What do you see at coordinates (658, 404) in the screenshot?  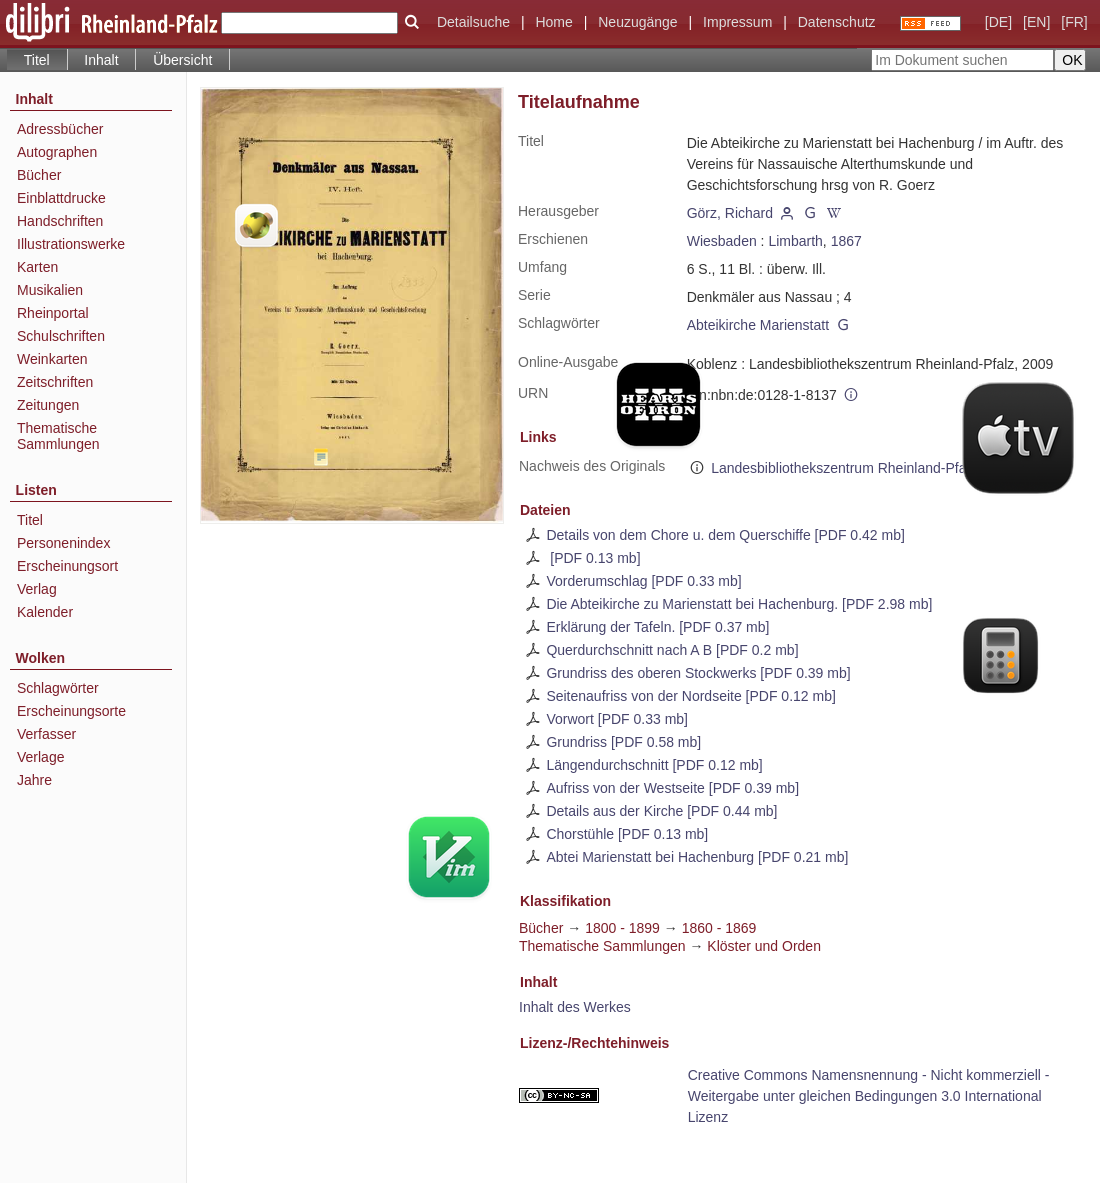 I see `launch Hearts of Iron 3 strategy game` at bounding box center [658, 404].